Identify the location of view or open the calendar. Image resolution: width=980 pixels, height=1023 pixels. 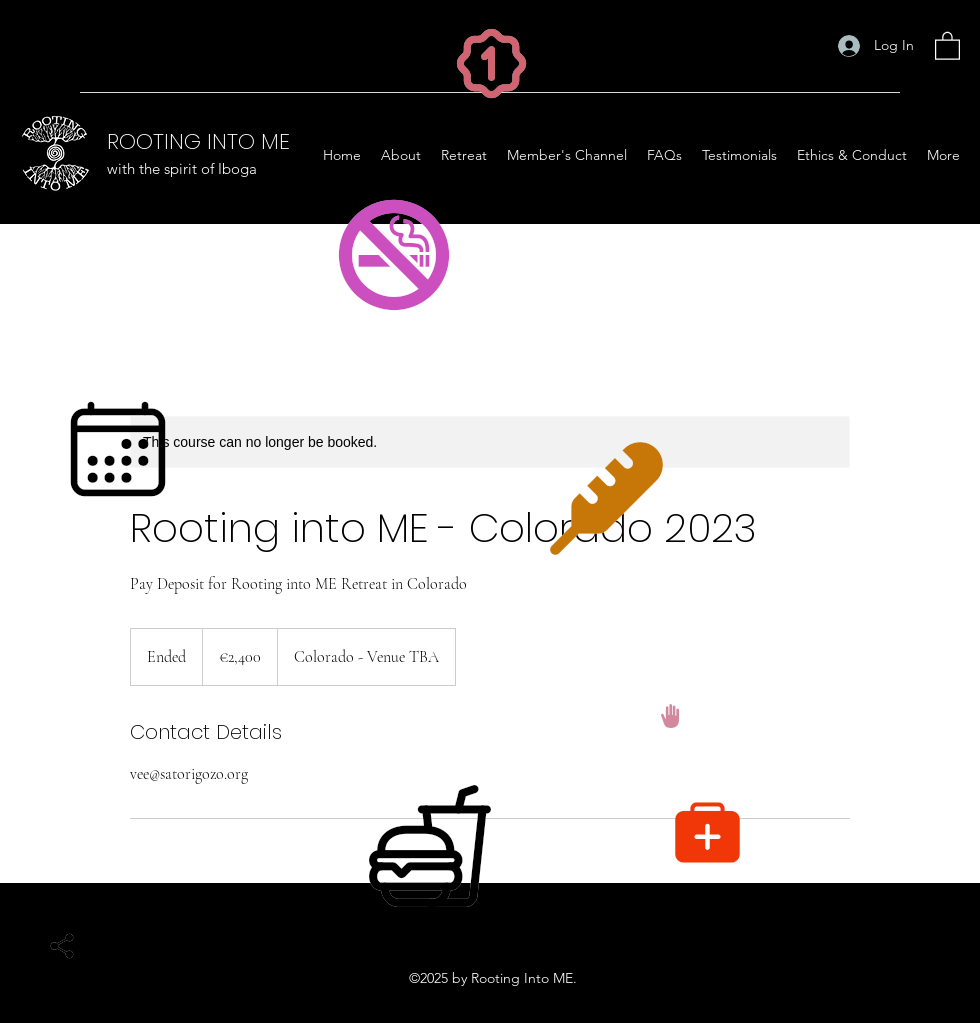
(118, 449).